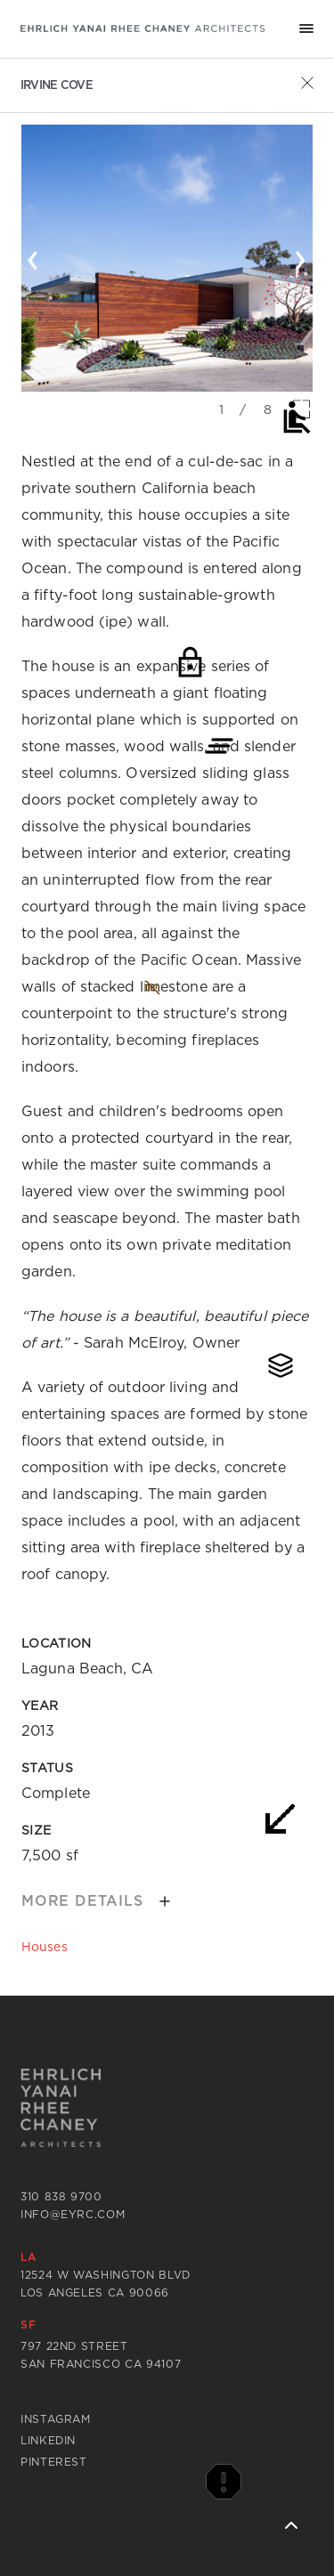  Describe the element at coordinates (219, 746) in the screenshot. I see `clear all items from a list` at that location.